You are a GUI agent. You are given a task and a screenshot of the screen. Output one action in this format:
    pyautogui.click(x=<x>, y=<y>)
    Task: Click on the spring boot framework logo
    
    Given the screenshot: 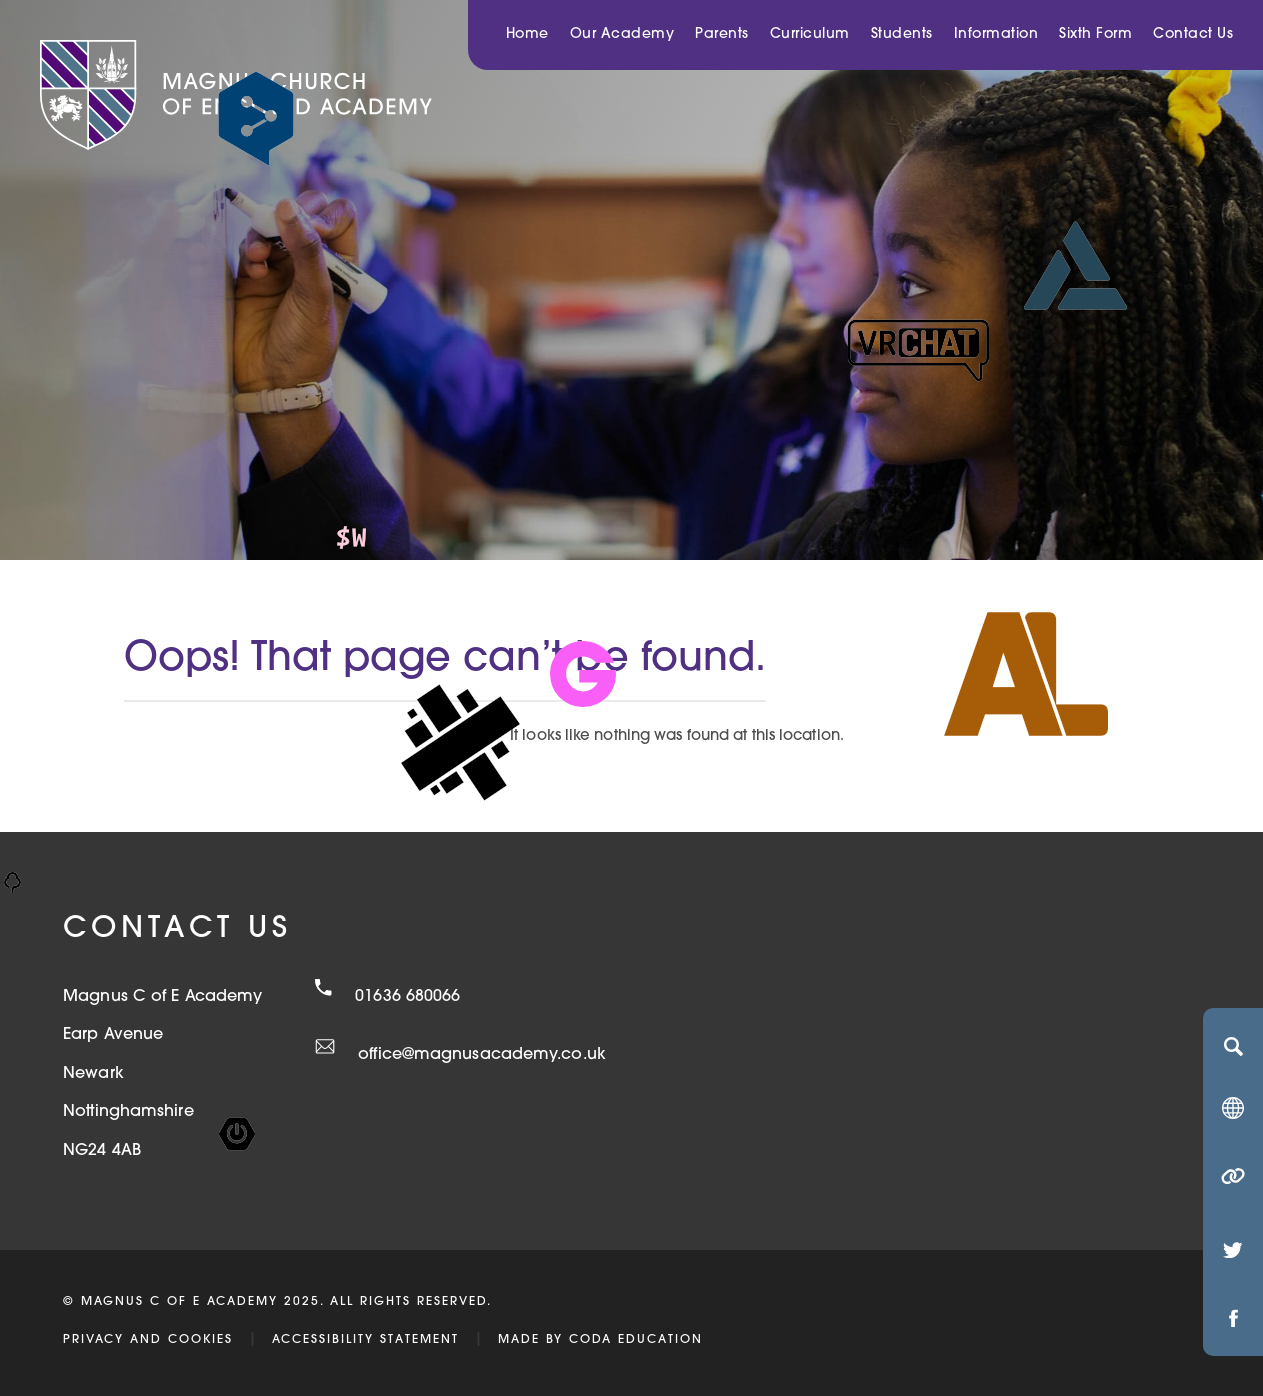 What is the action you would take?
    pyautogui.click(x=237, y=1134)
    